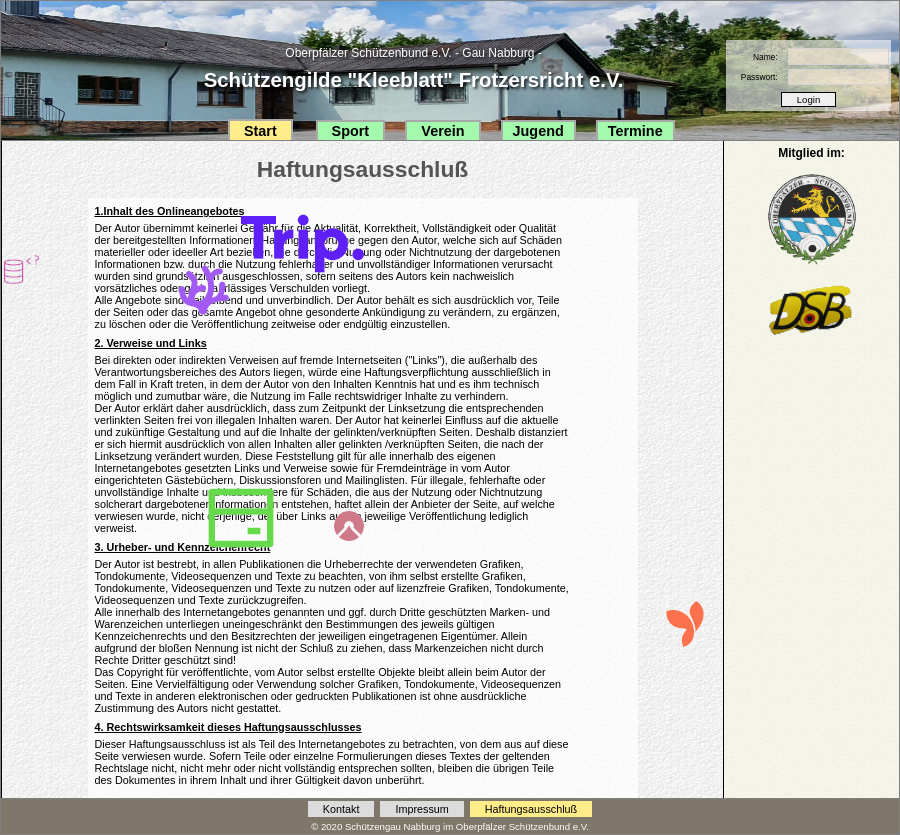  What do you see at coordinates (685, 624) in the screenshot?
I see `yii php framework logo` at bounding box center [685, 624].